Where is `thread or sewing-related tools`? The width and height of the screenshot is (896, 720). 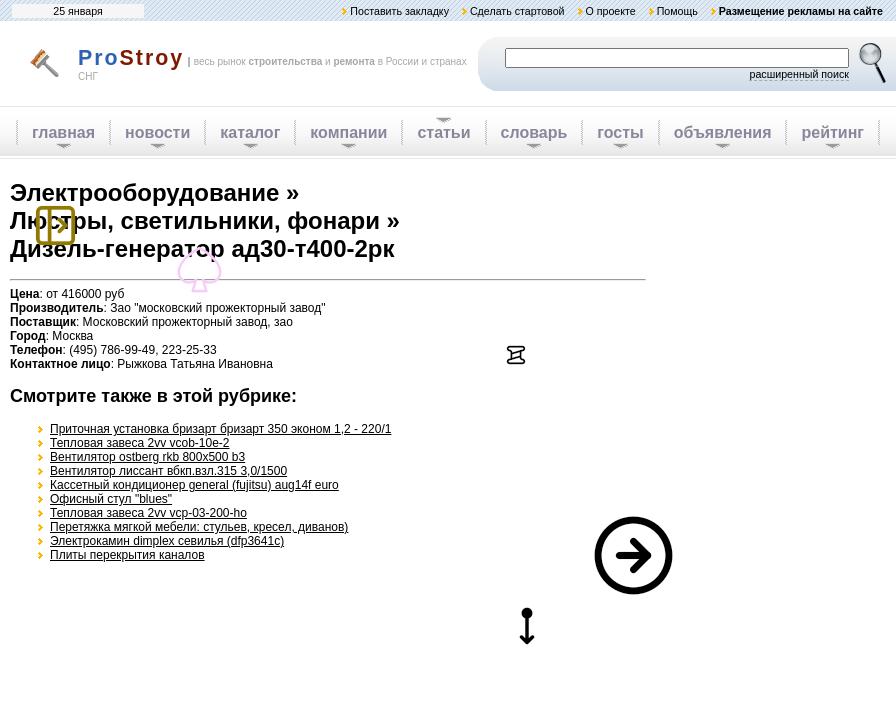 thread or sewing-related tools is located at coordinates (516, 355).